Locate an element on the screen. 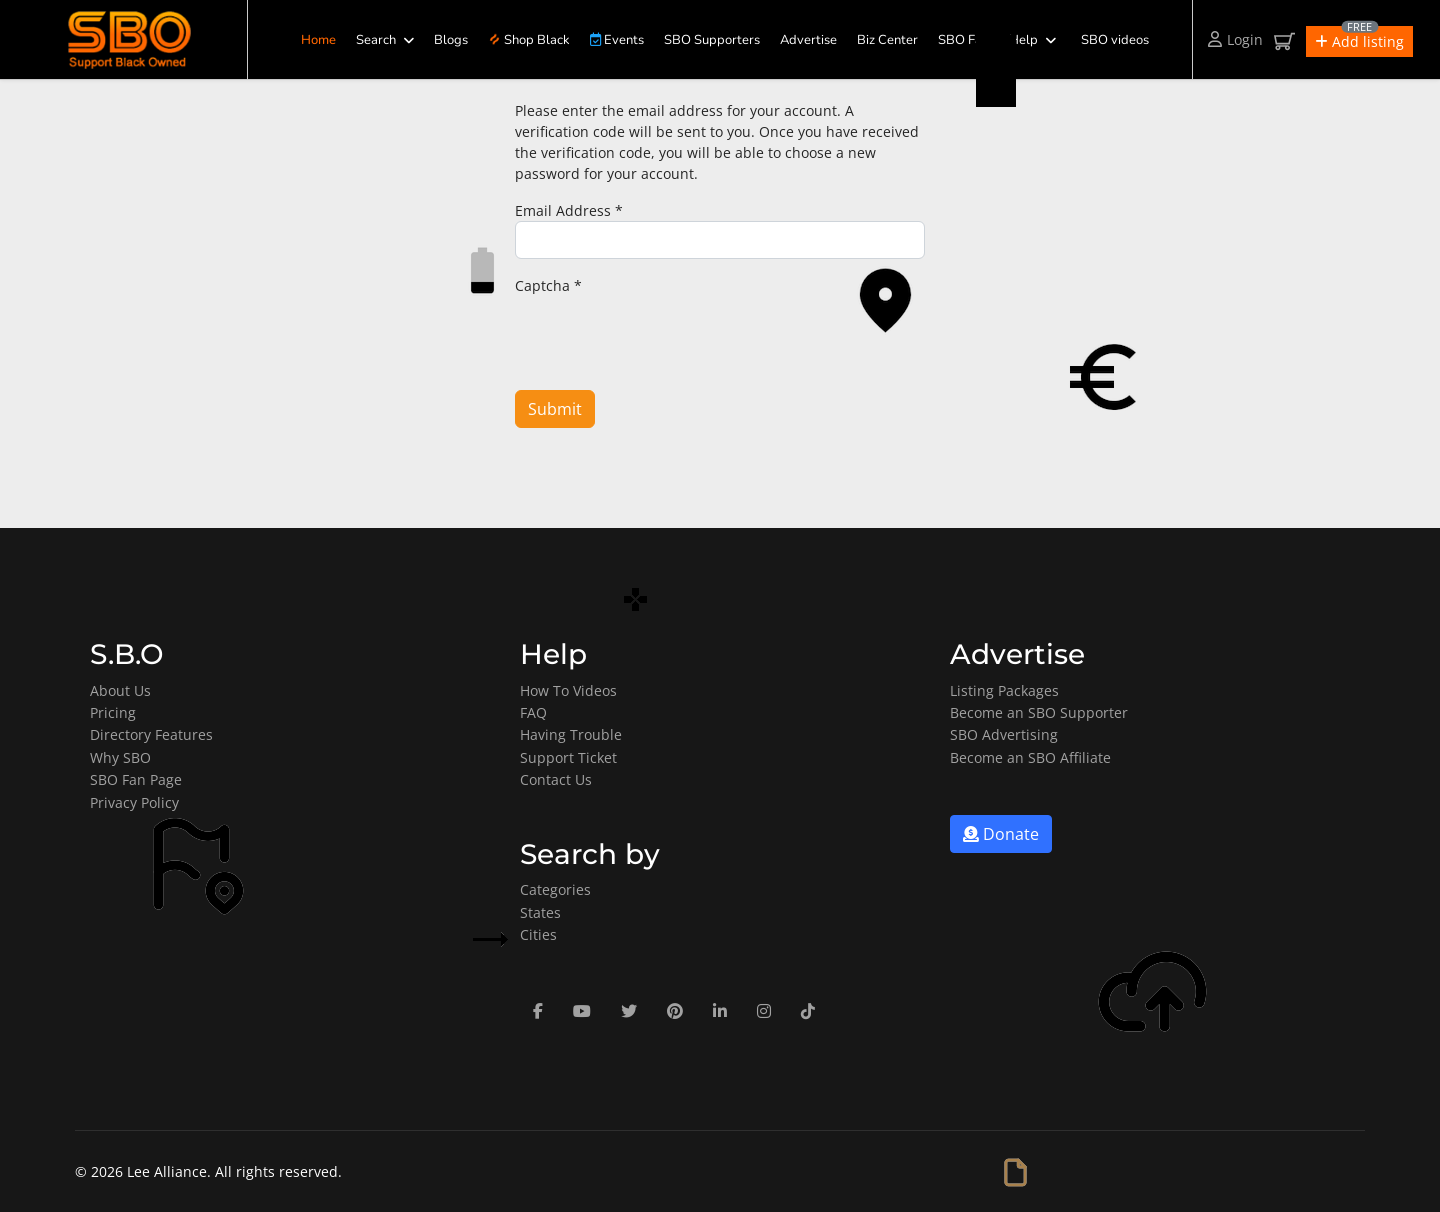 The width and height of the screenshot is (1440, 1212). mark or flag a location on the map is located at coordinates (191, 862).